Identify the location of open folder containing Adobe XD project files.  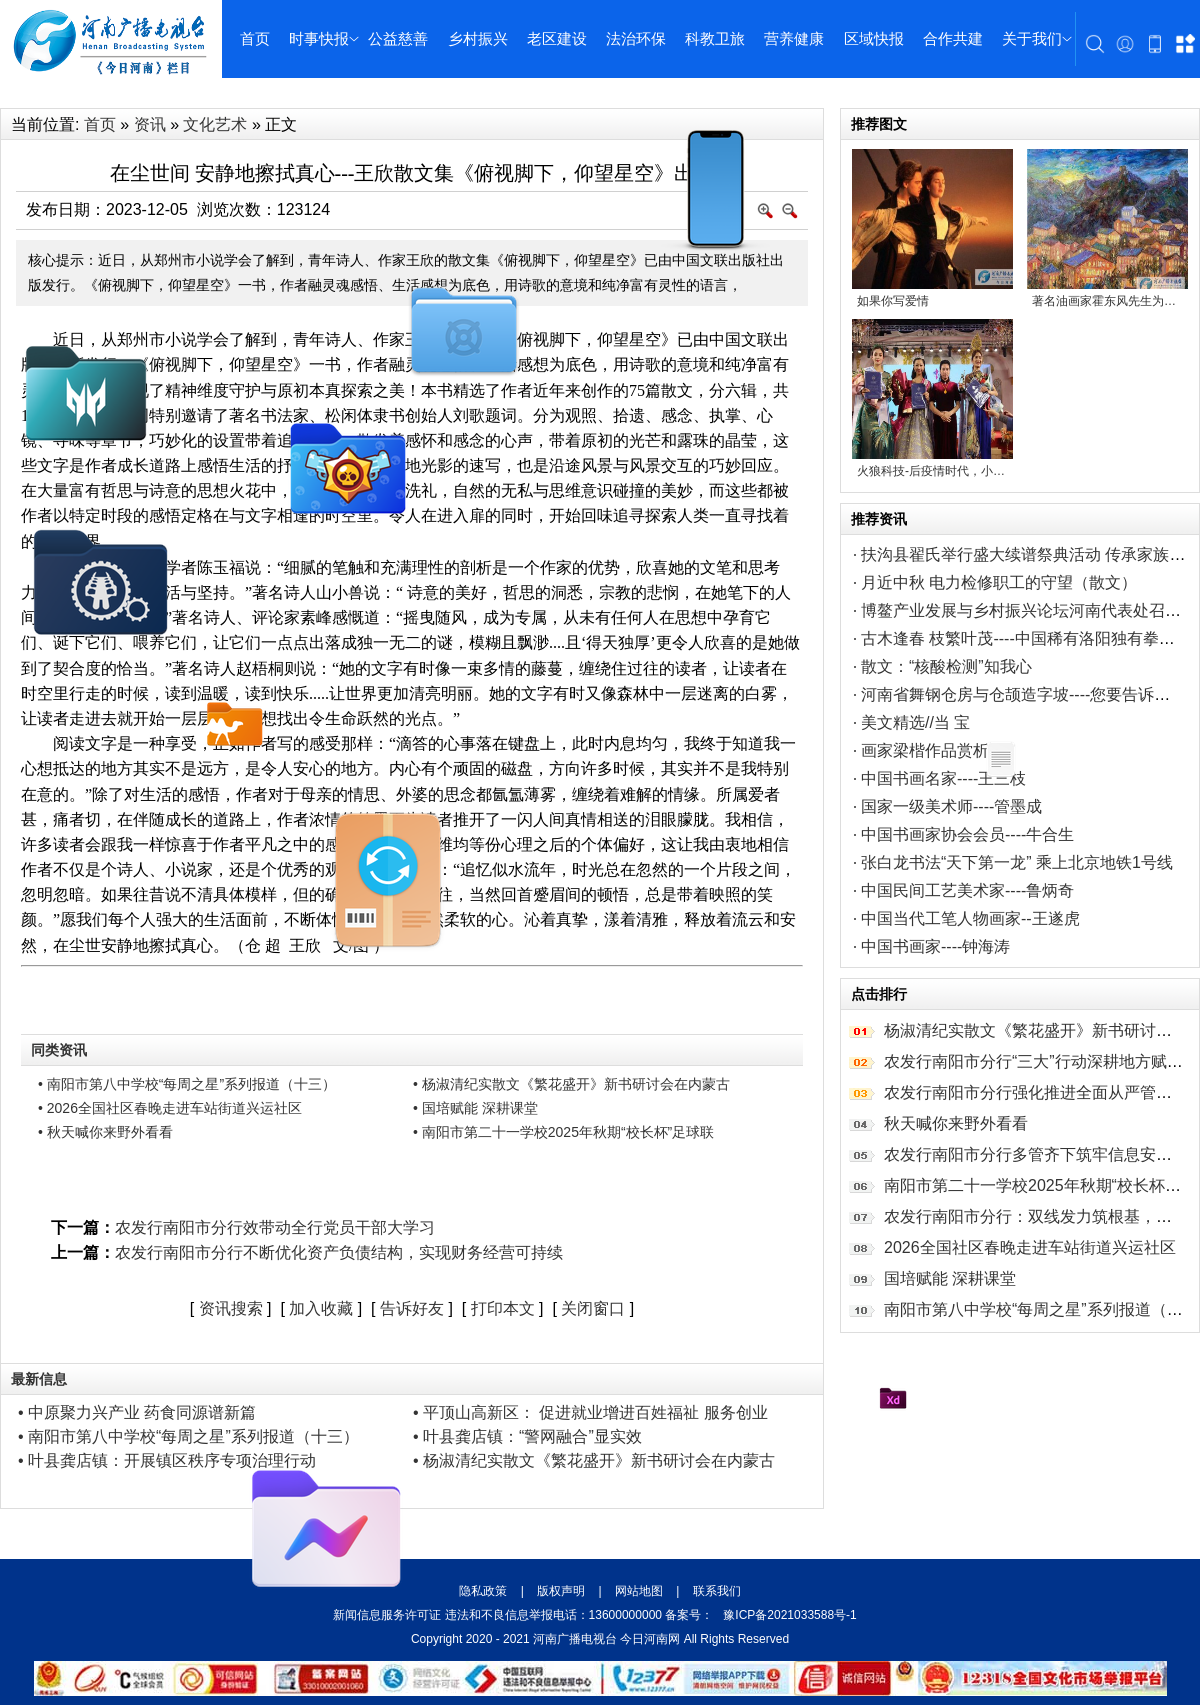
(893, 1399).